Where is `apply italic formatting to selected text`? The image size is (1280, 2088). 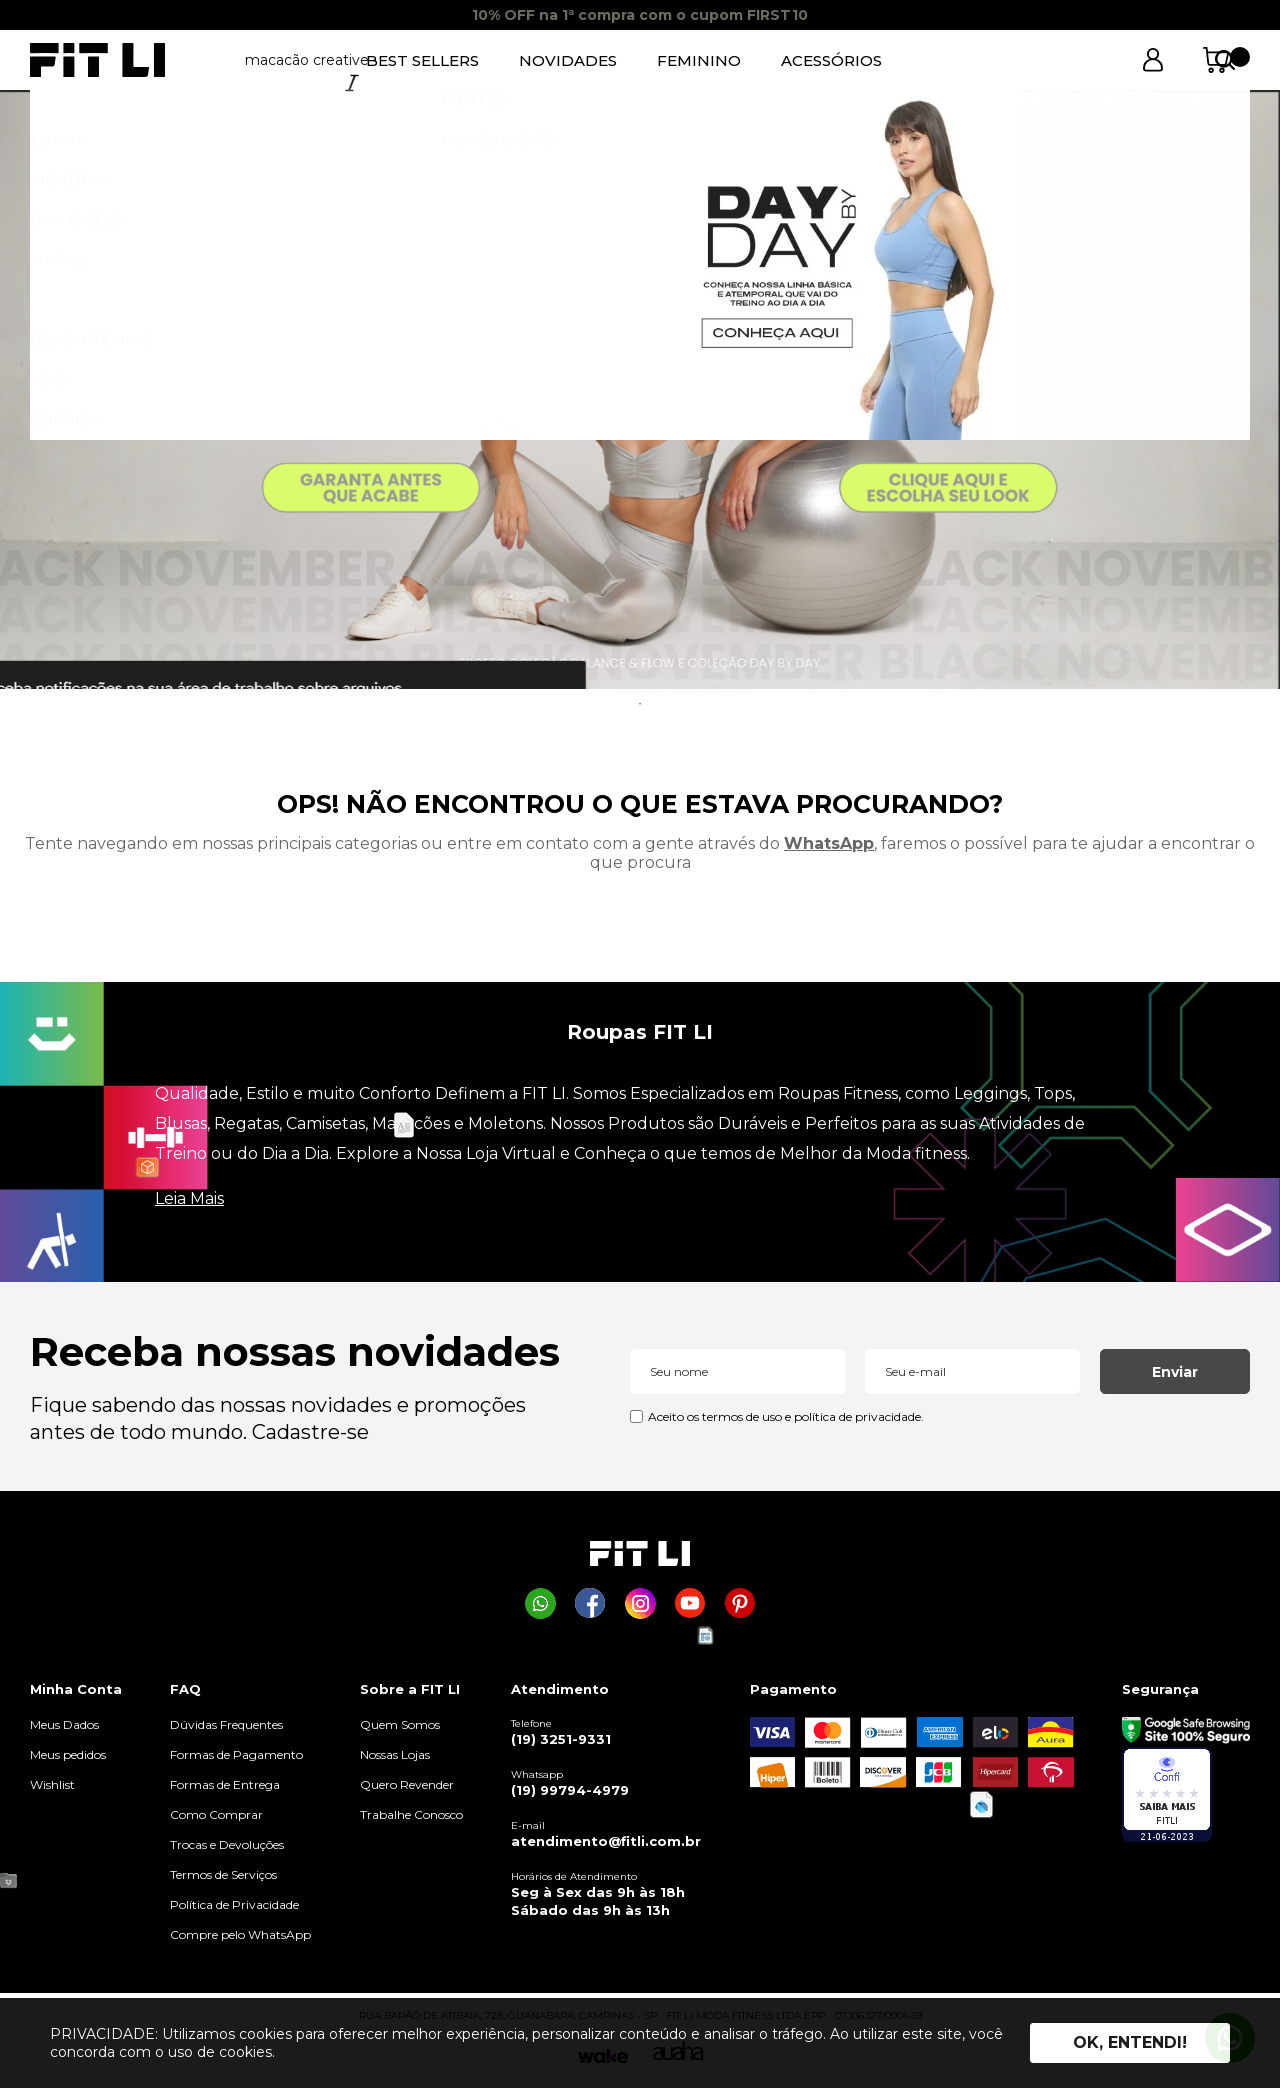 apply italic formatting to selected text is located at coordinates (352, 83).